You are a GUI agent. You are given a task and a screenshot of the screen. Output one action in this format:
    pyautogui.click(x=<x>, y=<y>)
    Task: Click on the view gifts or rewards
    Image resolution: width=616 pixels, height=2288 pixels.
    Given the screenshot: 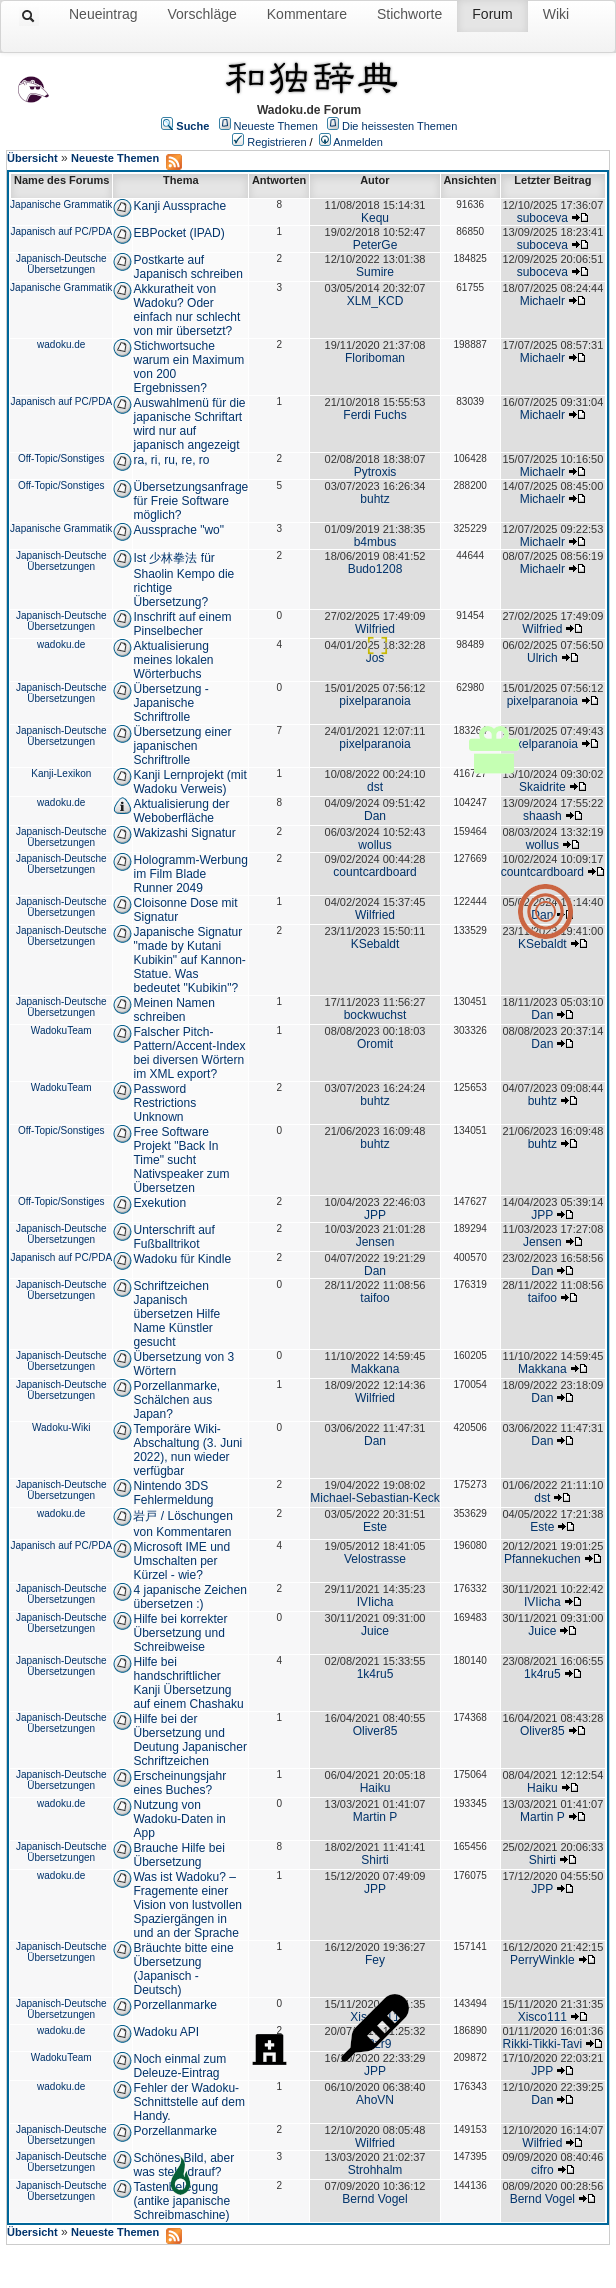 What is the action you would take?
    pyautogui.click(x=494, y=751)
    